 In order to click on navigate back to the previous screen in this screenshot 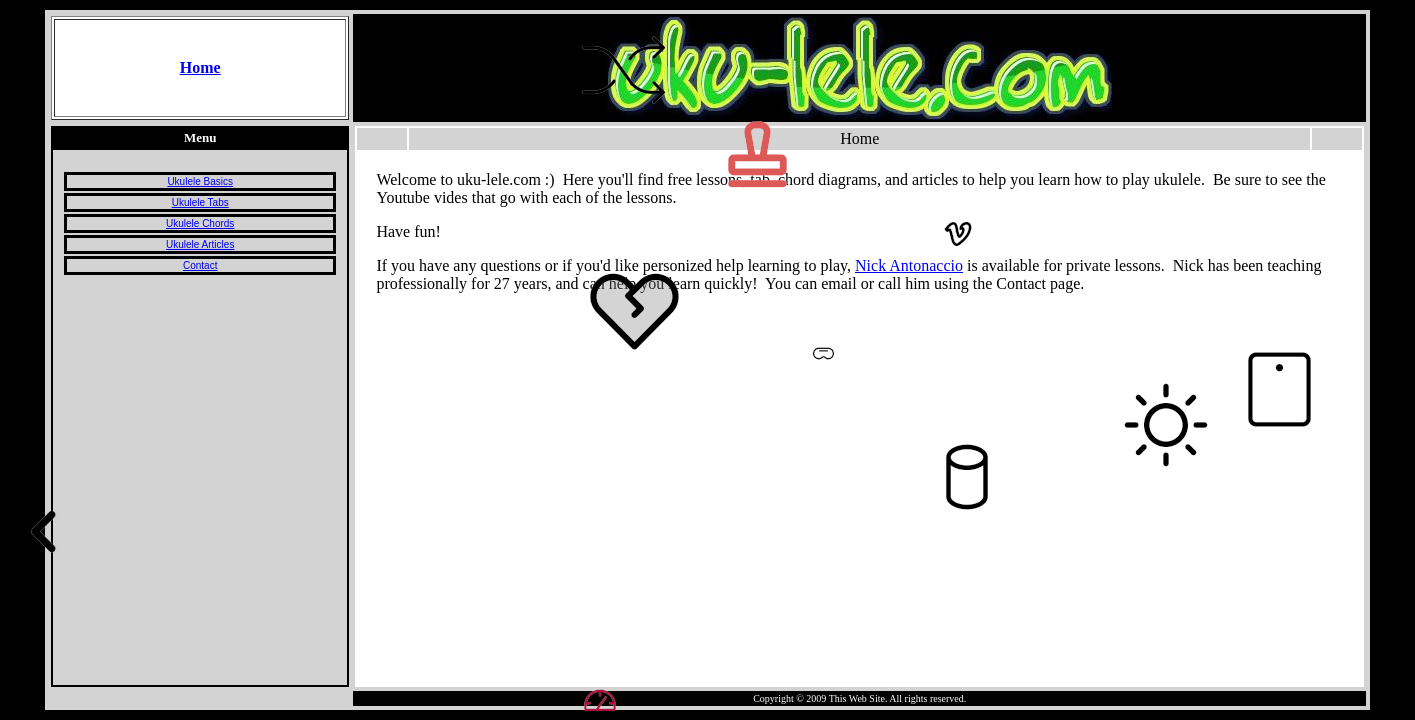, I will do `click(44, 531)`.